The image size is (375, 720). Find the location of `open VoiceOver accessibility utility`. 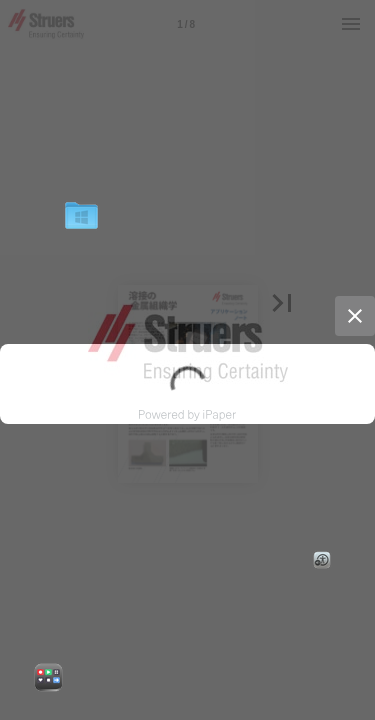

open VoiceOver accessibility utility is located at coordinates (322, 560).